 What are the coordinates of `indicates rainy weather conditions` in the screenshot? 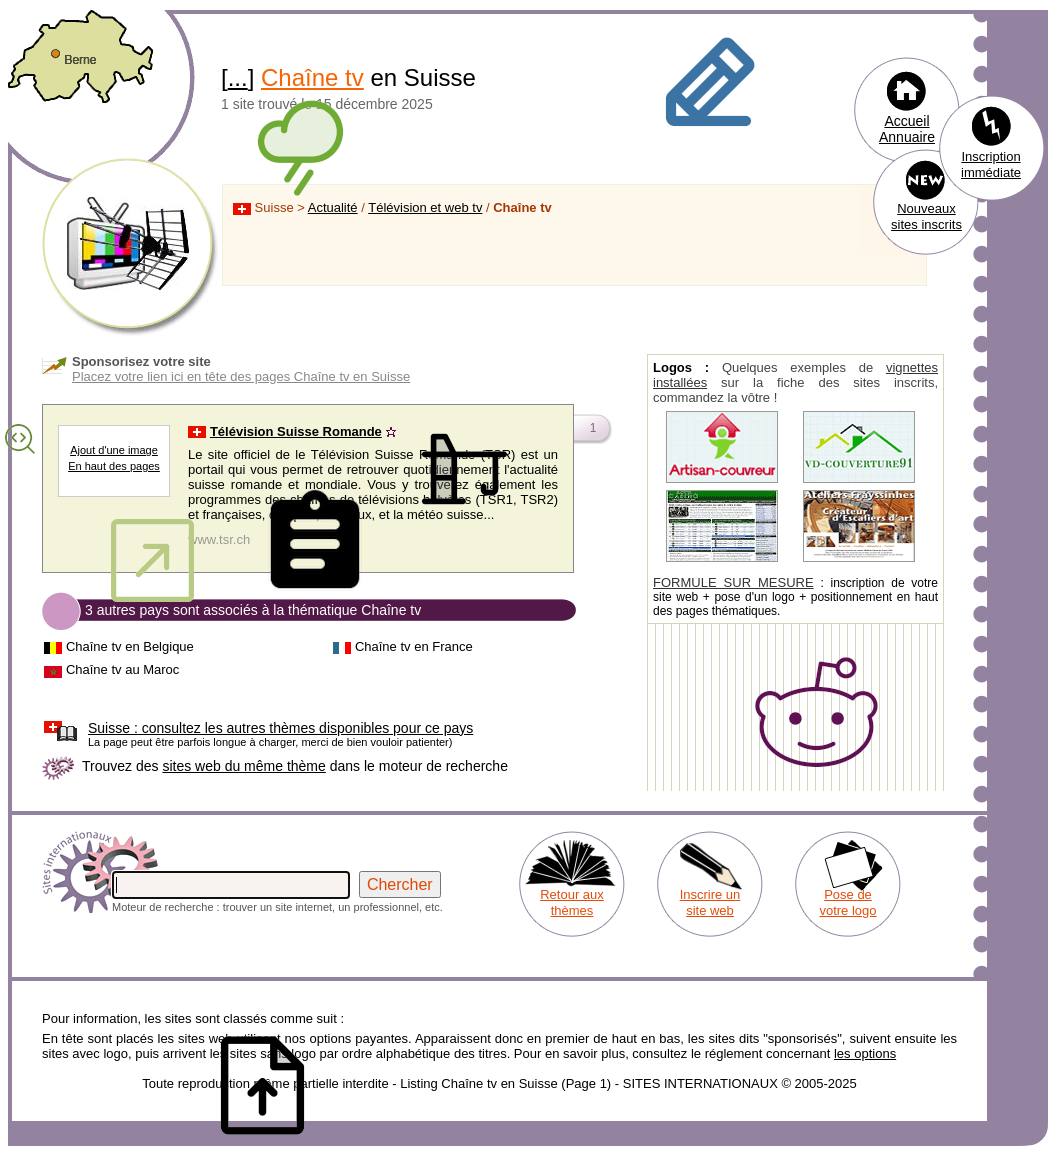 It's located at (300, 146).